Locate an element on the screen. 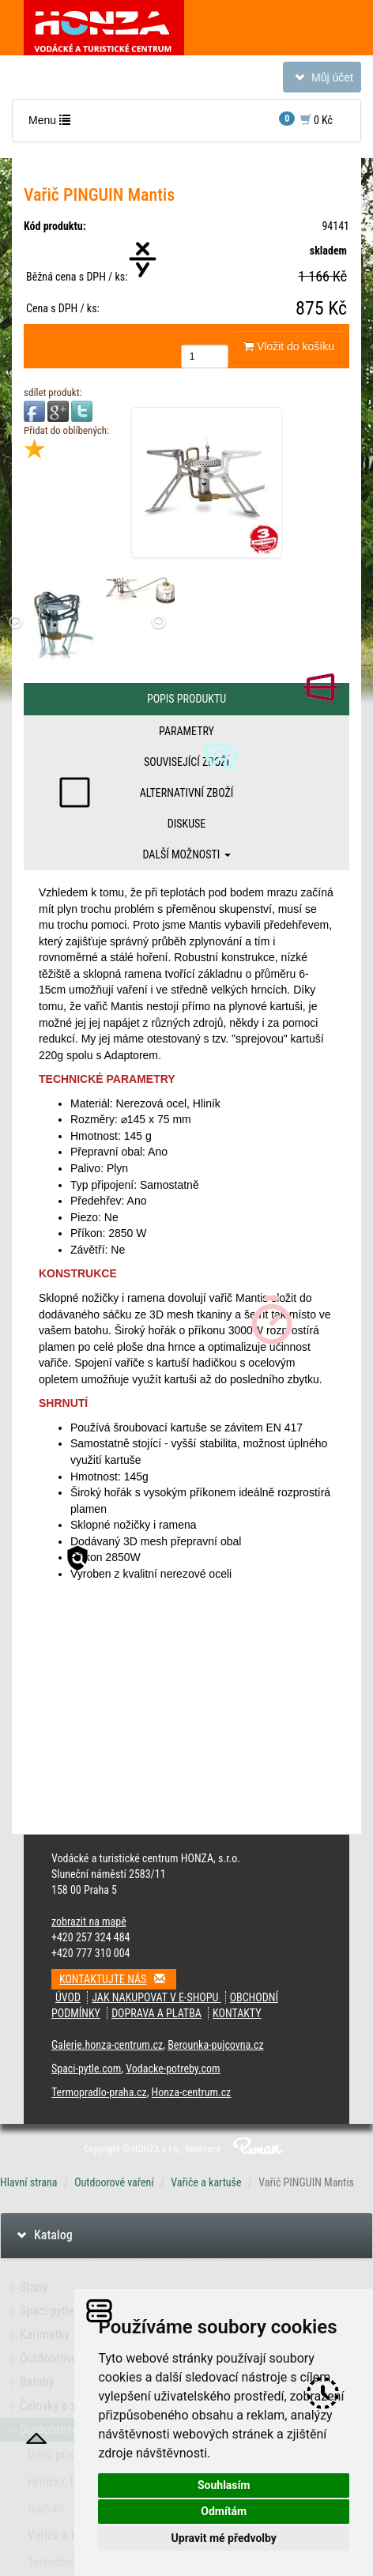  set or view a countdown timer is located at coordinates (272, 1322).